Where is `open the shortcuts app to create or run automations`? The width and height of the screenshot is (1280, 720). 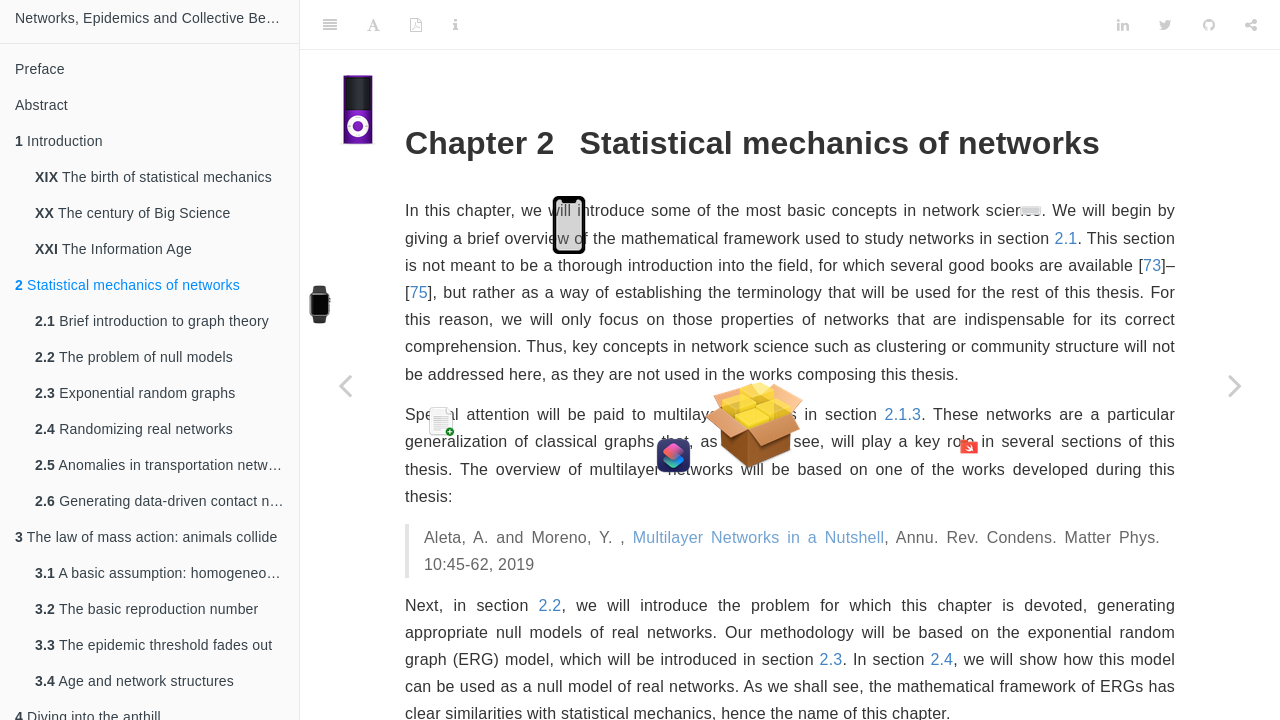 open the shortcuts app to create or run automations is located at coordinates (673, 455).